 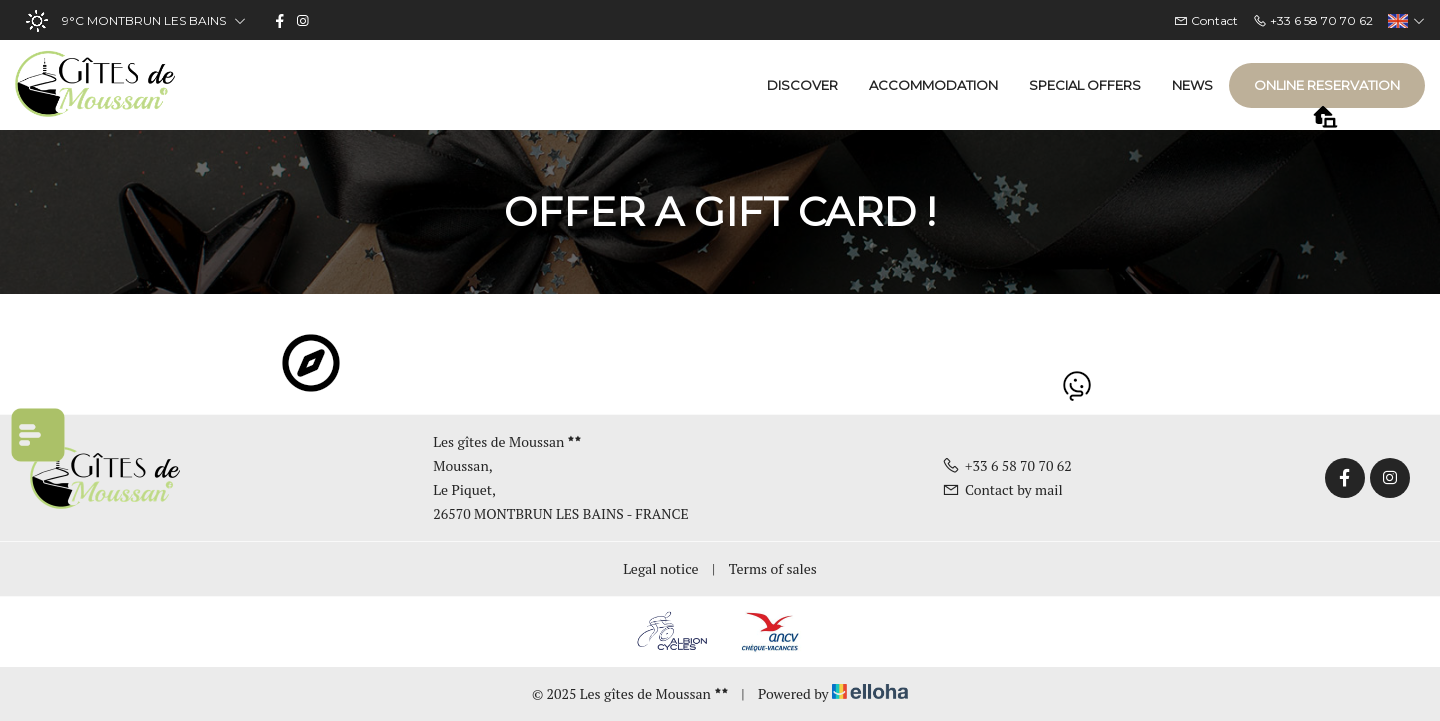 What do you see at coordinates (38, 435) in the screenshot?
I see `align content to the left, vertically centered` at bounding box center [38, 435].